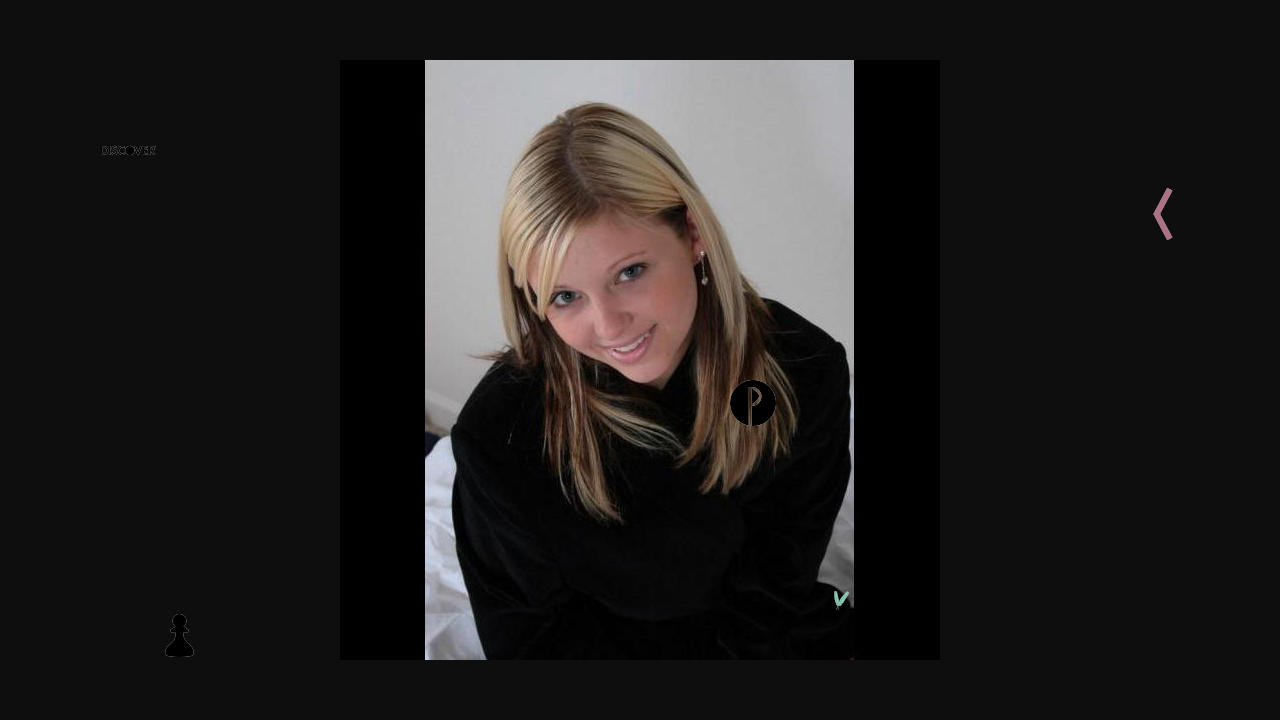  I want to click on open chess.com app, so click(179, 635).